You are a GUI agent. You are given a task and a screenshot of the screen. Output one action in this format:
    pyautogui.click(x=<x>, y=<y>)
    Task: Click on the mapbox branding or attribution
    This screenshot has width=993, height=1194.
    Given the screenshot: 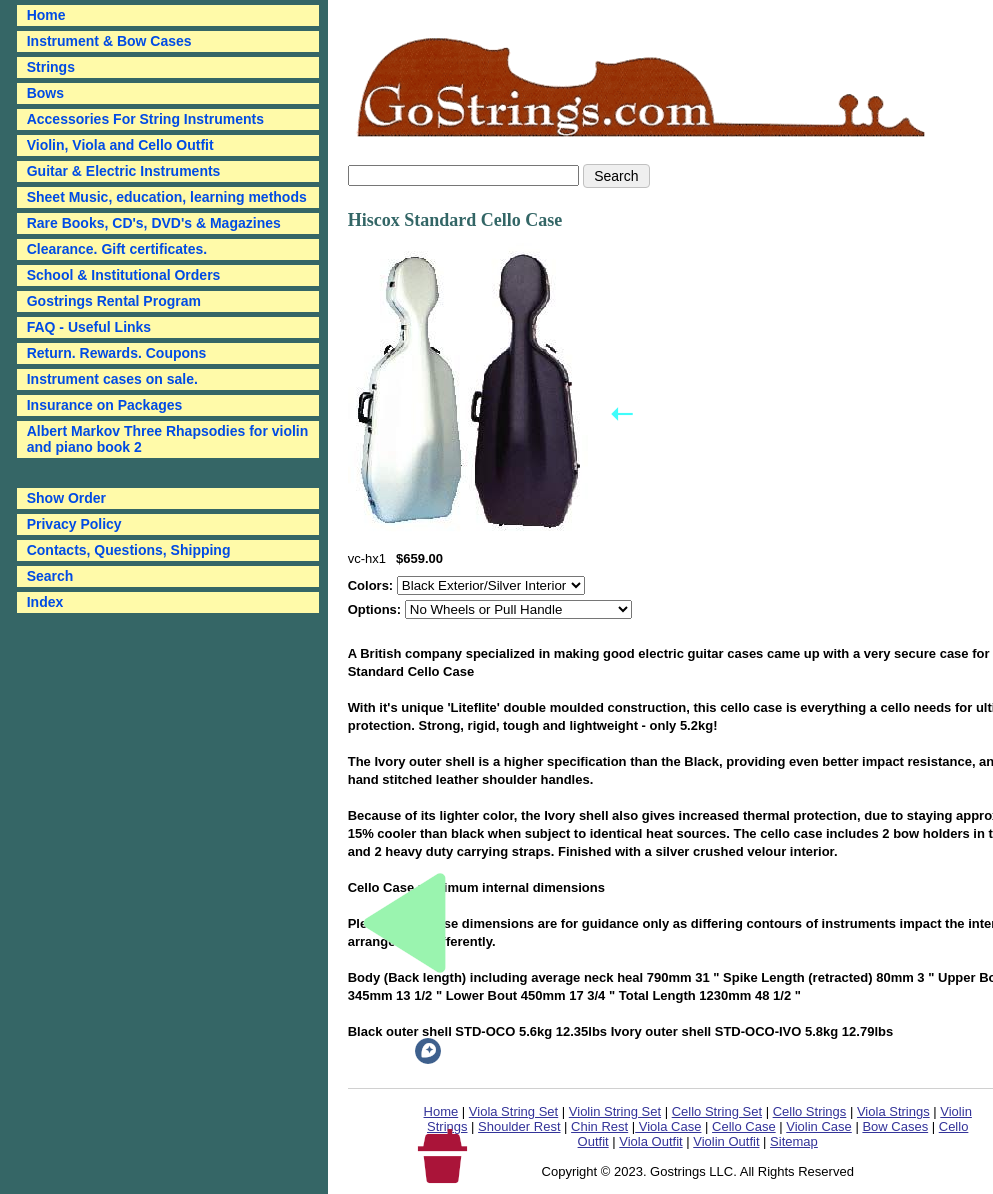 What is the action you would take?
    pyautogui.click(x=428, y=1051)
    